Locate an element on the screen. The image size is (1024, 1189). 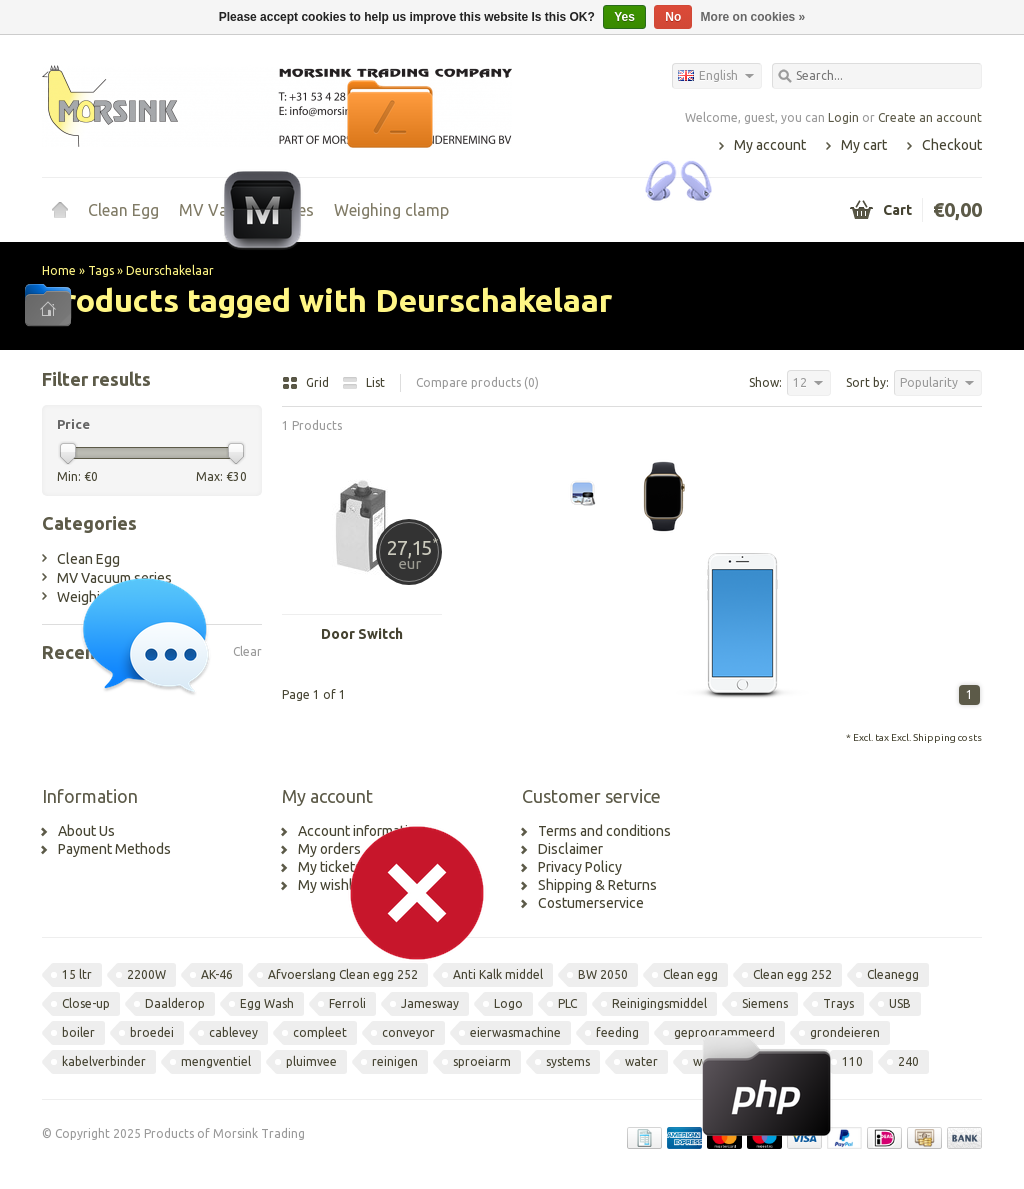
cancel or close a dialog is located at coordinates (417, 893).